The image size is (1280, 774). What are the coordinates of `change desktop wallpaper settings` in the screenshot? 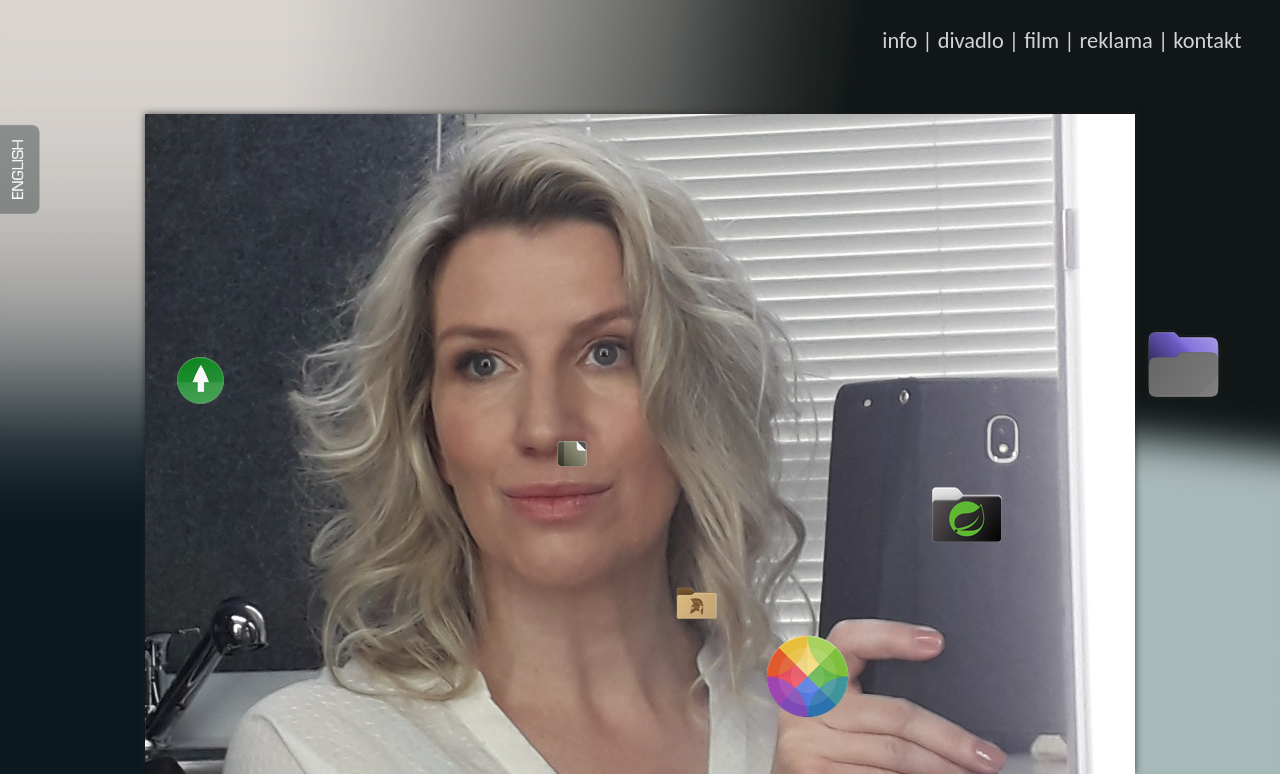 It's located at (572, 453).